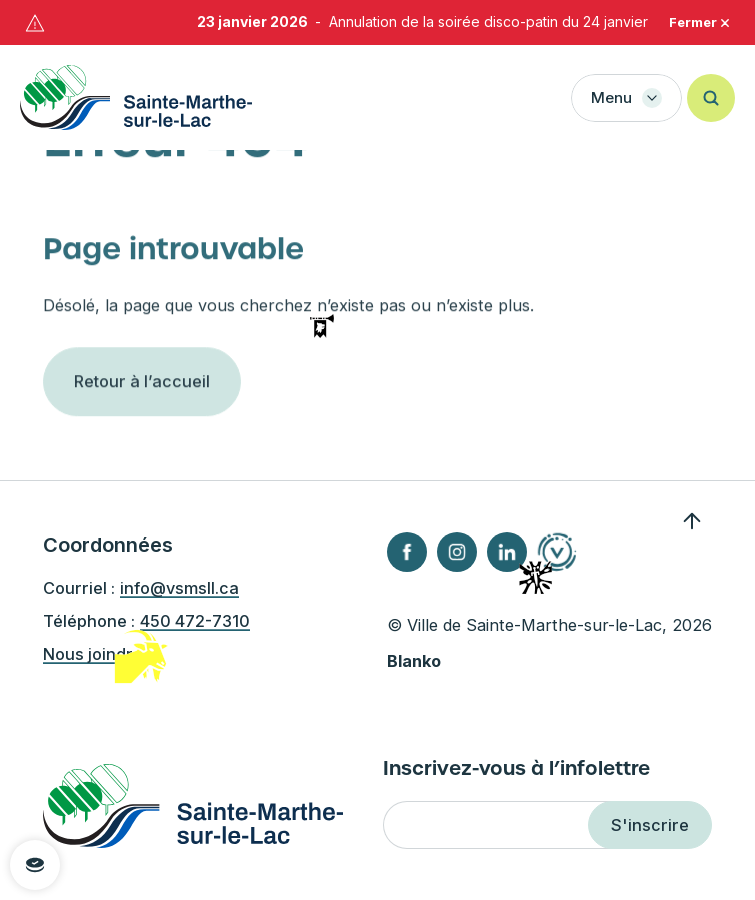 Image resolution: width=755 pixels, height=900 pixels. Describe the element at coordinates (322, 326) in the screenshot. I see `announce a new achievement or milestone` at that location.